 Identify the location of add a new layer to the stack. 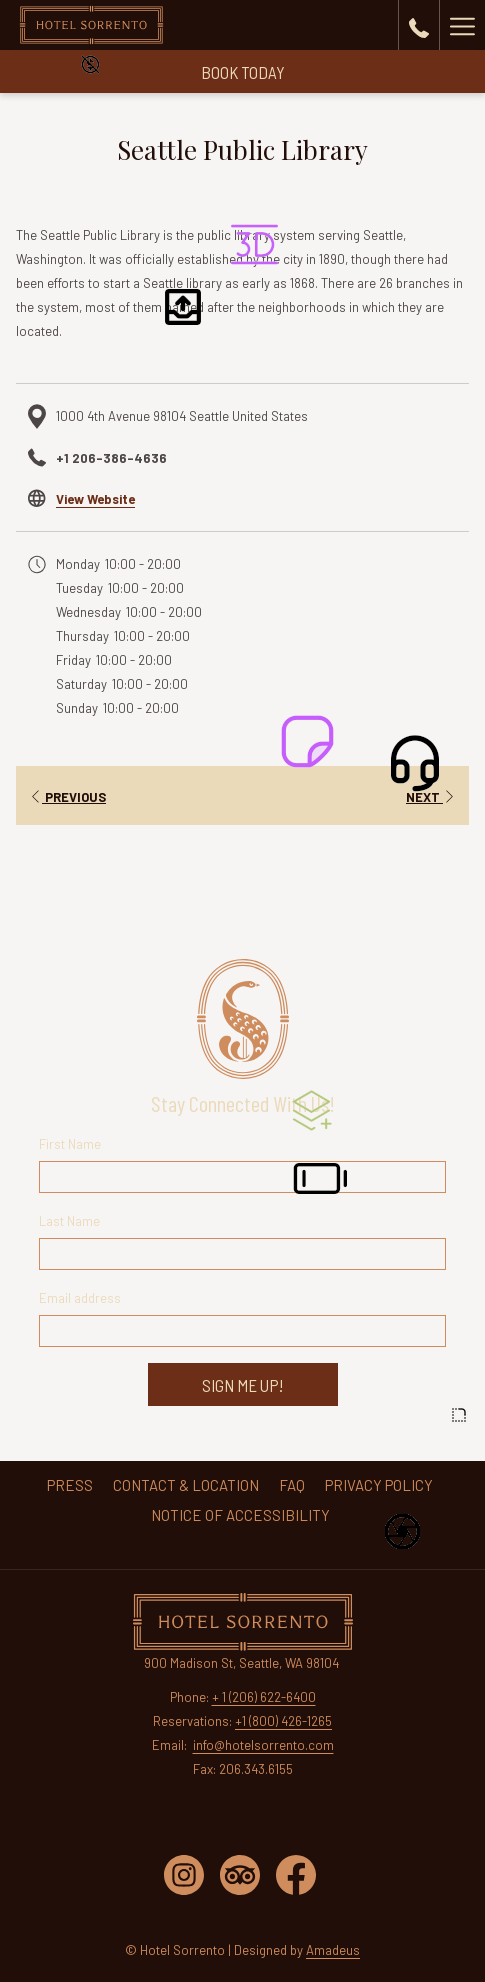
(311, 1110).